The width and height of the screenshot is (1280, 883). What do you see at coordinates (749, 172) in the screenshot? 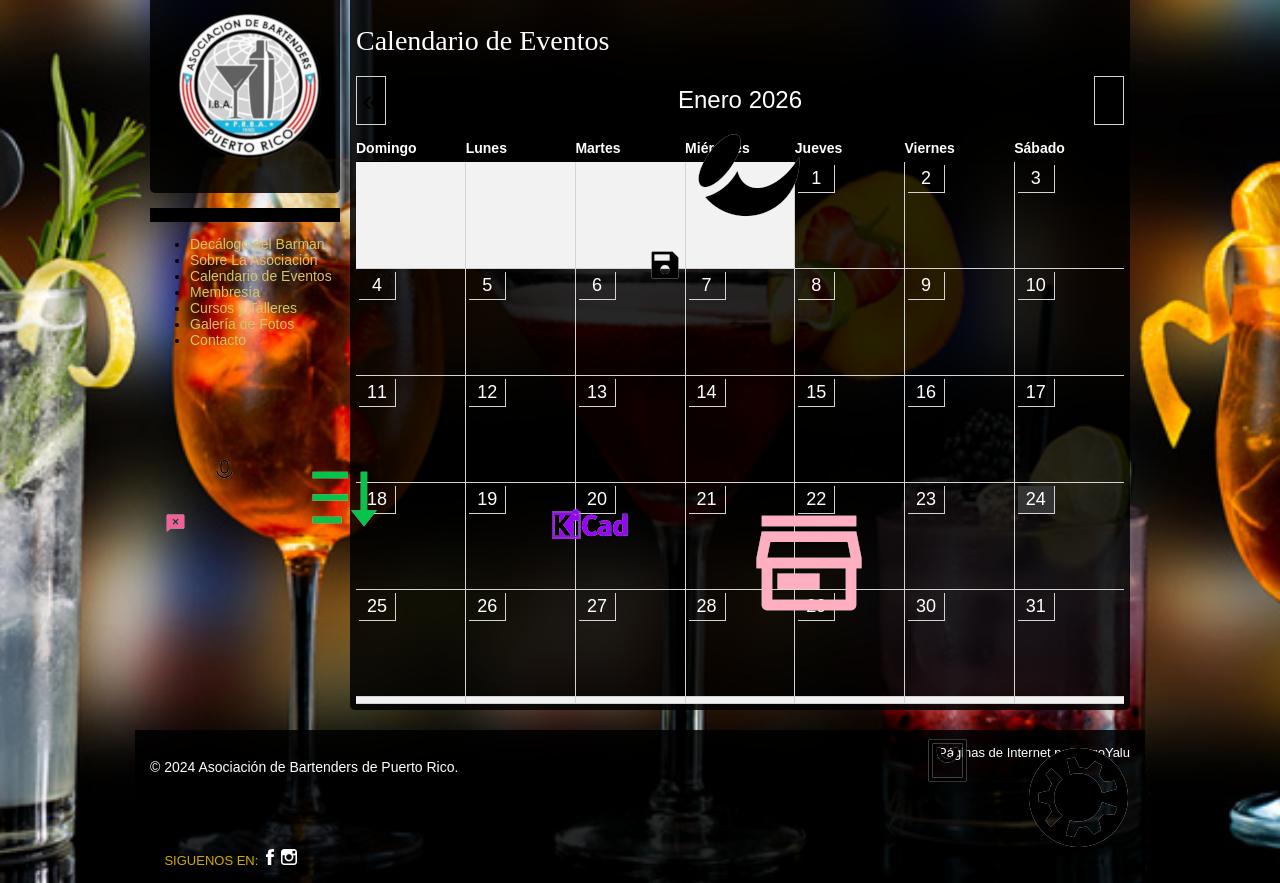
I see `affiliatetheme brand logo` at bounding box center [749, 172].